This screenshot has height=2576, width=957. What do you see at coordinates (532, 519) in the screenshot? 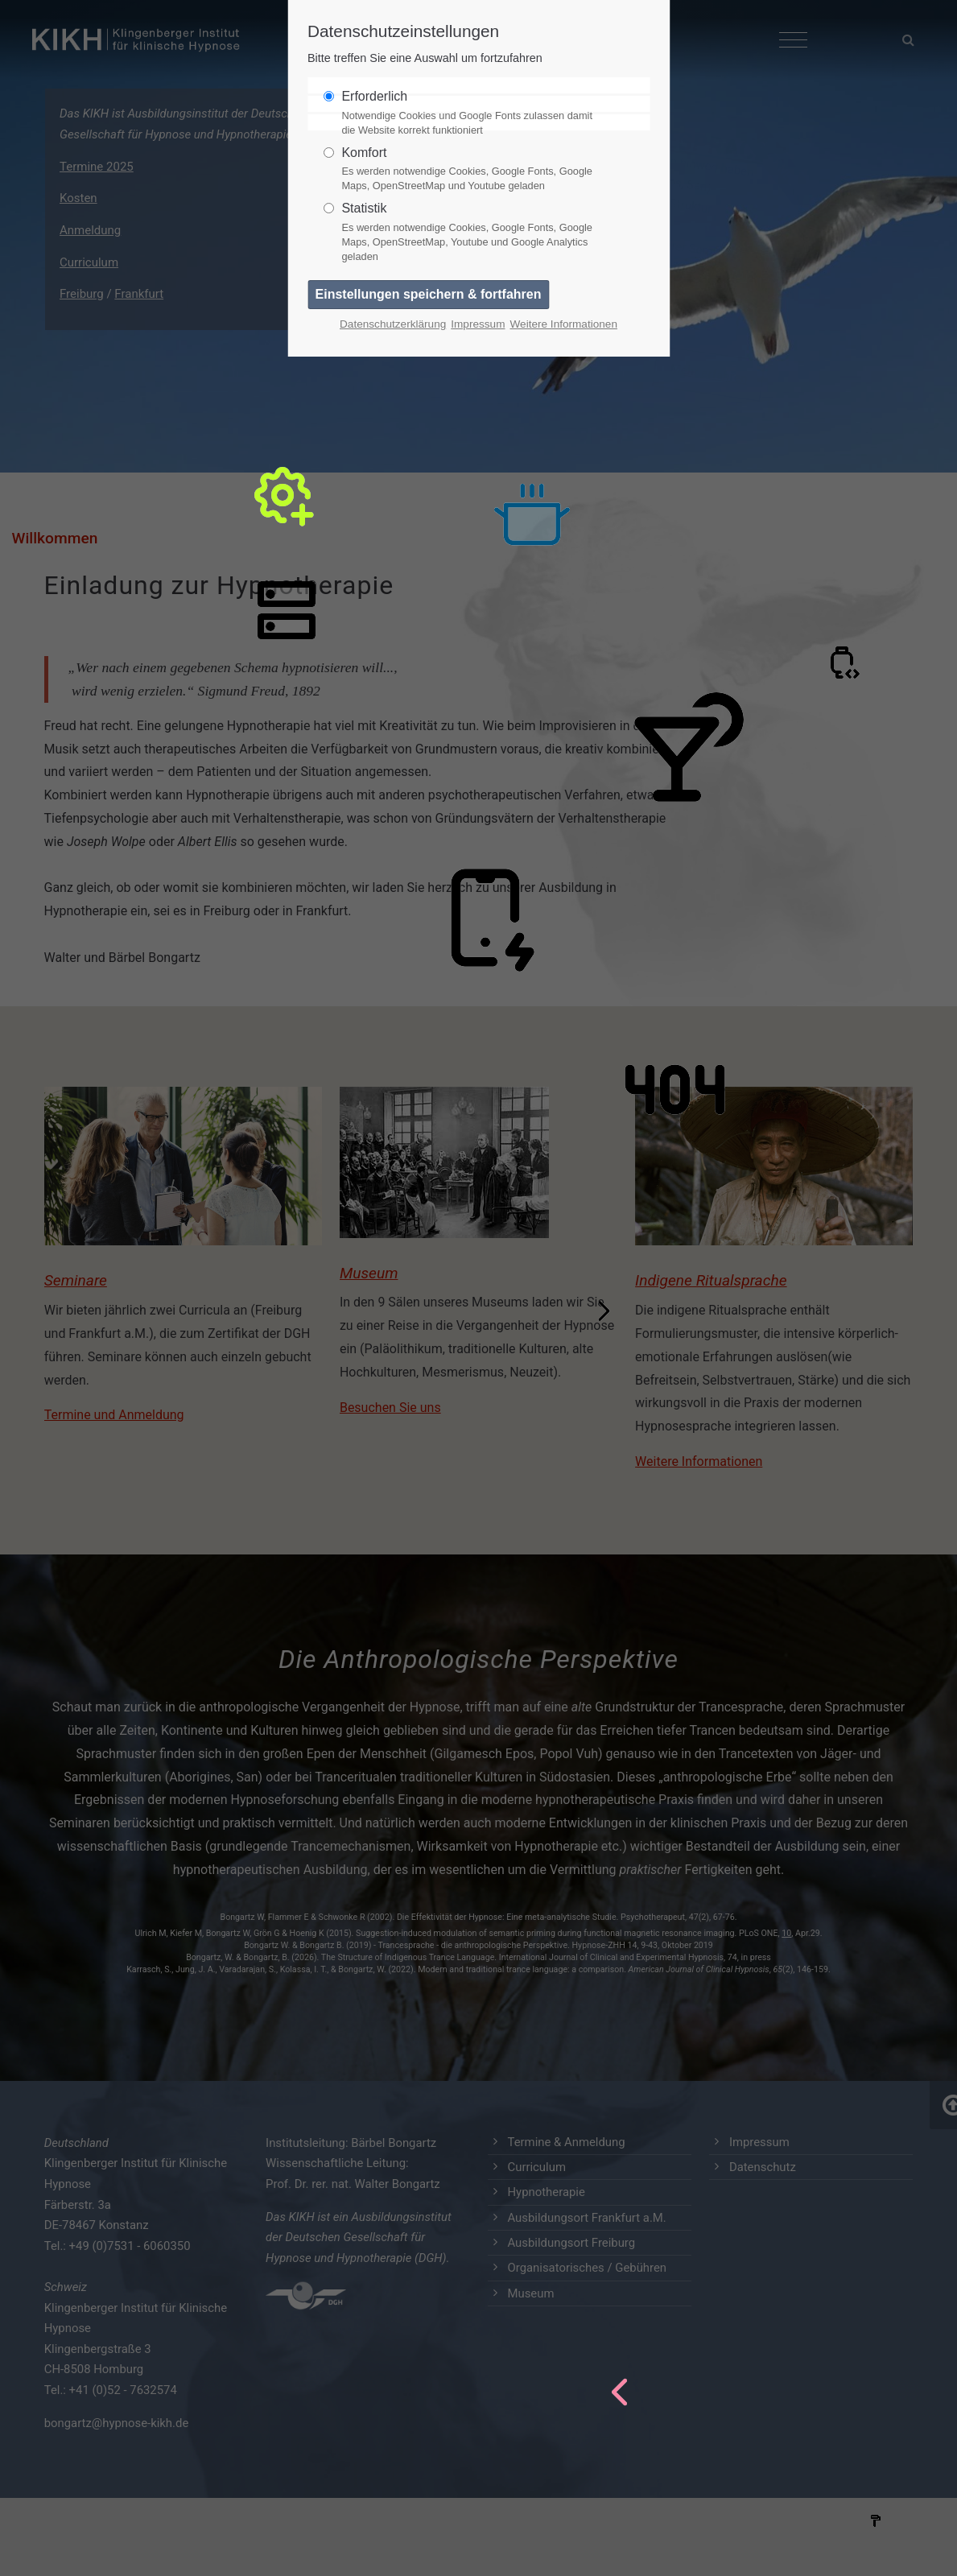
I see `access recipes or cooking features` at bounding box center [532, 519].